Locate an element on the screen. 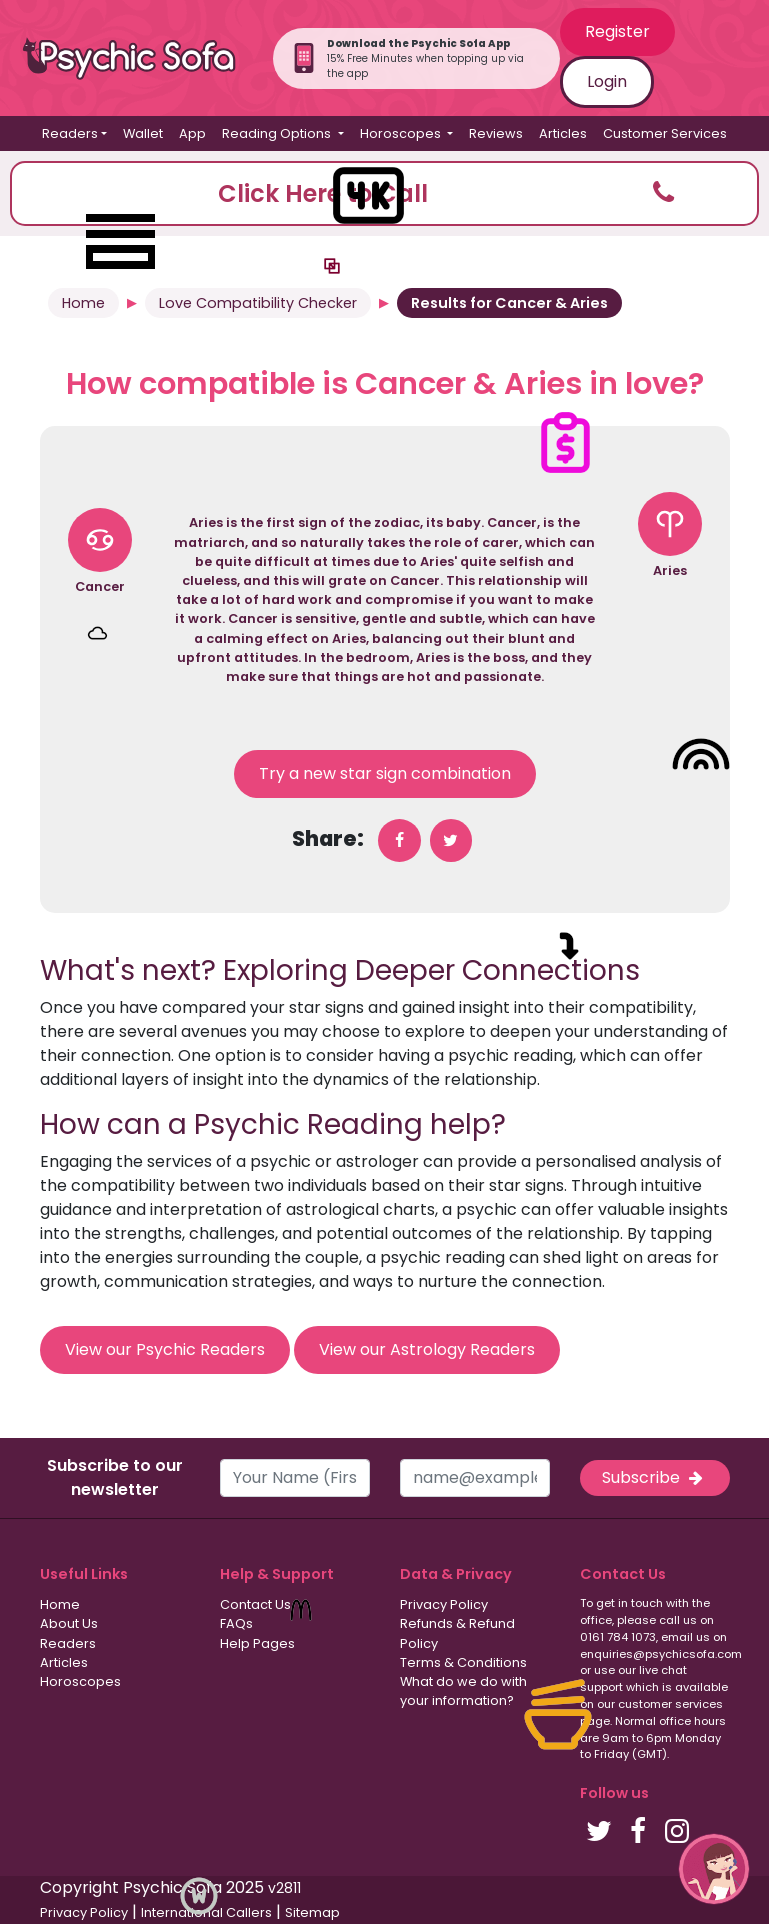 Image resolution: width=769 pixels, height=1924 pixels. go down a level or subdirectory is located at coordinates (570, 946).